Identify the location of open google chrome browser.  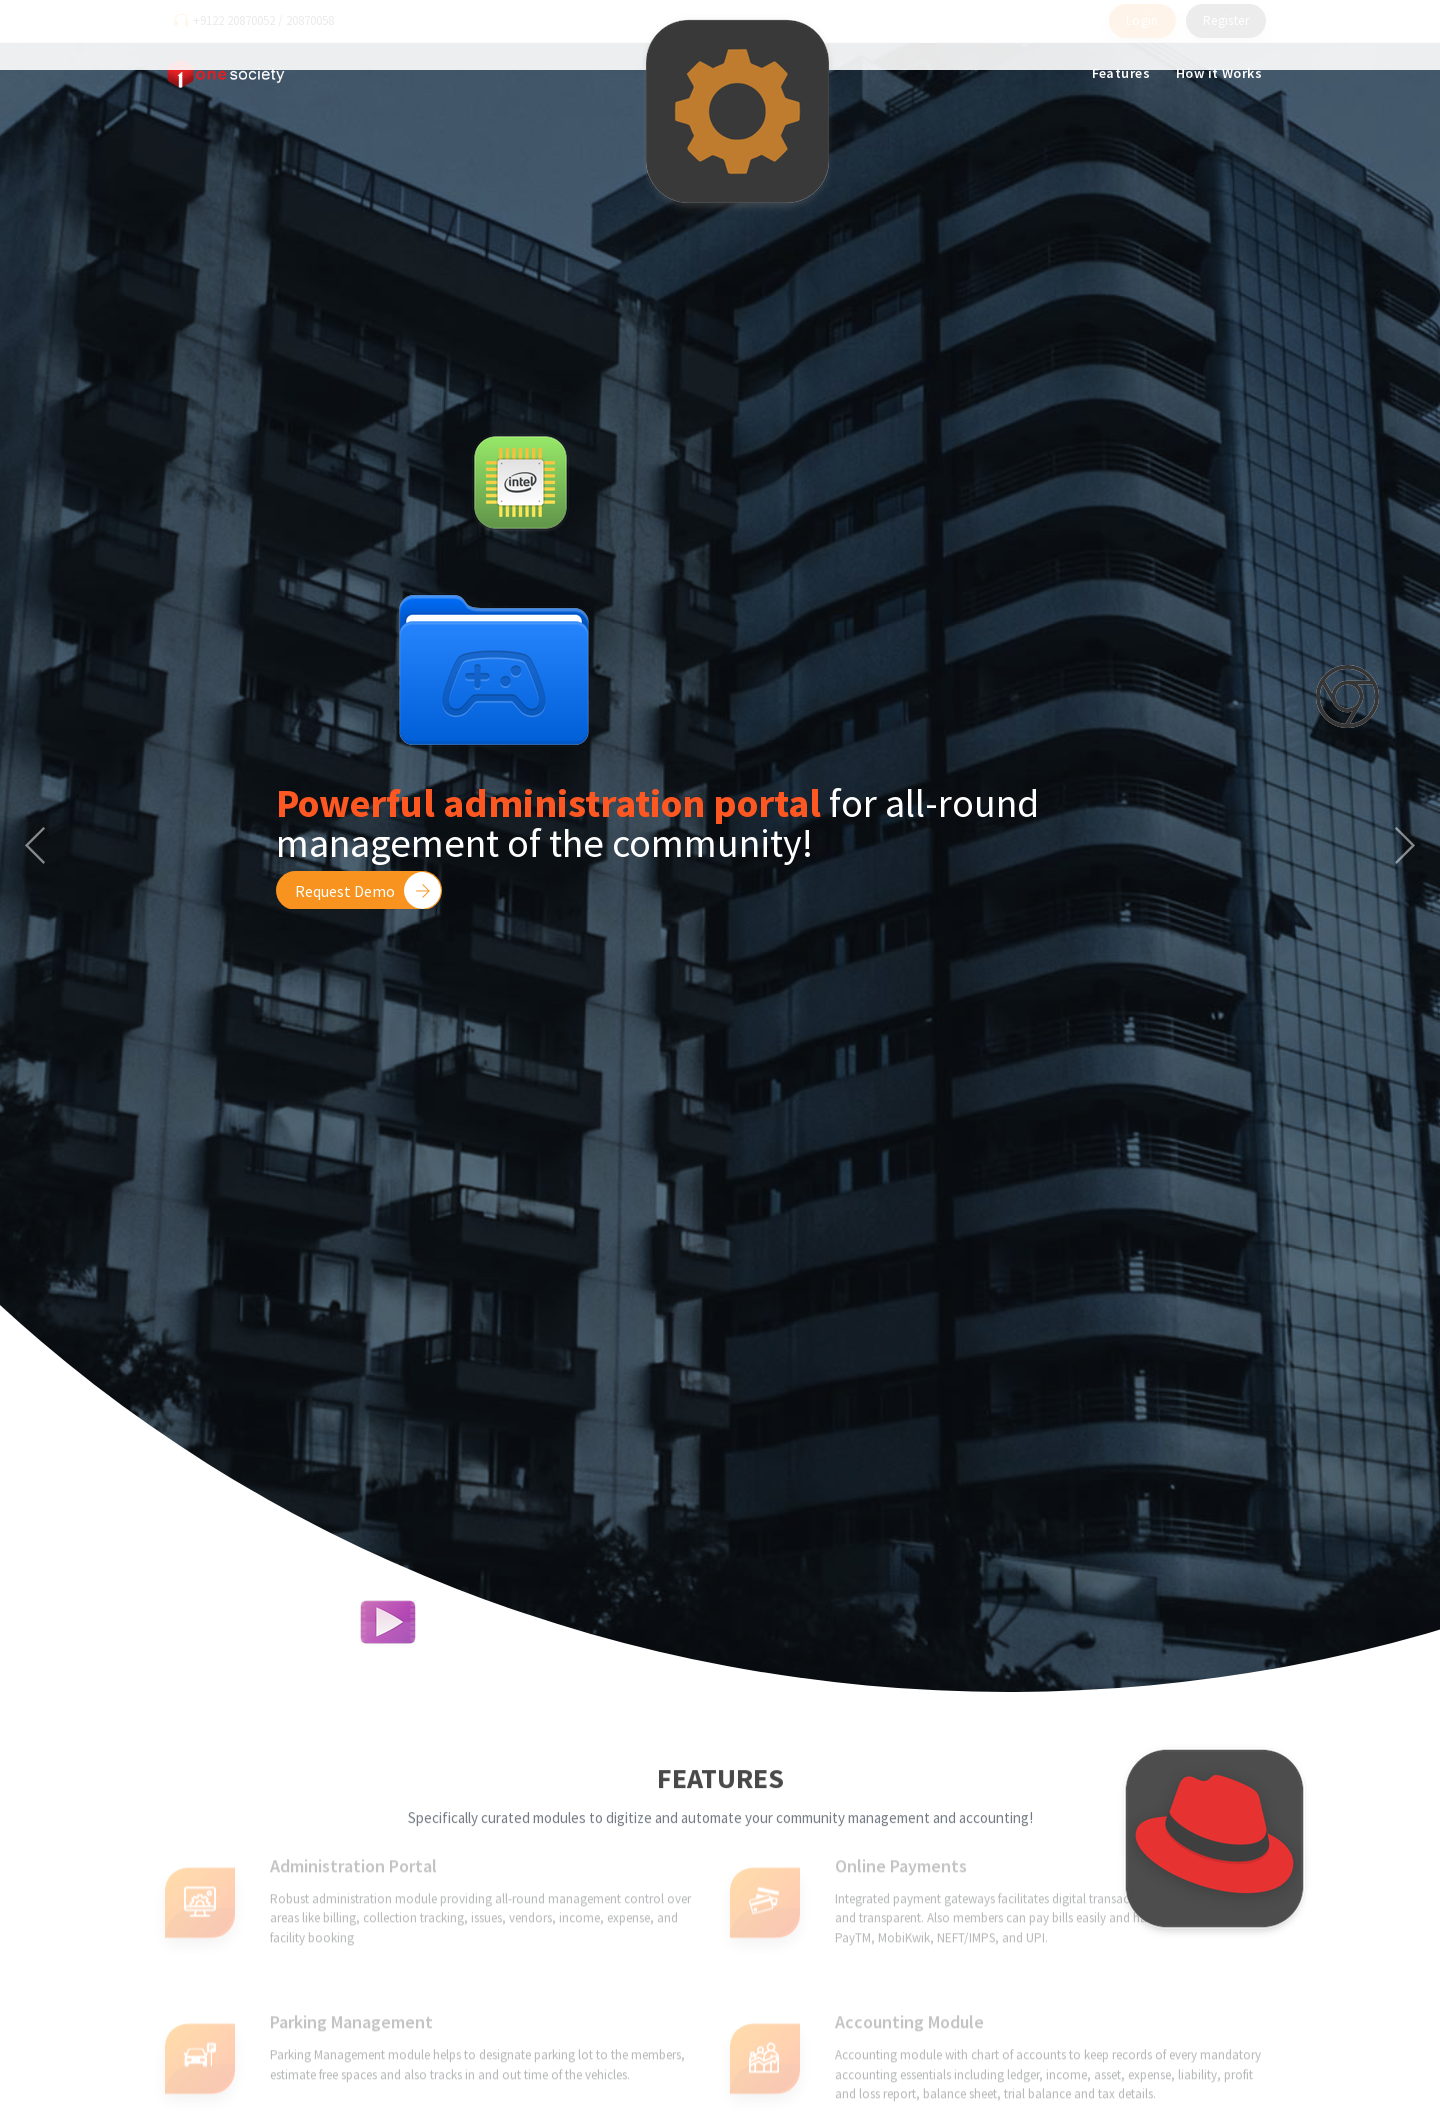
(1347, 696).